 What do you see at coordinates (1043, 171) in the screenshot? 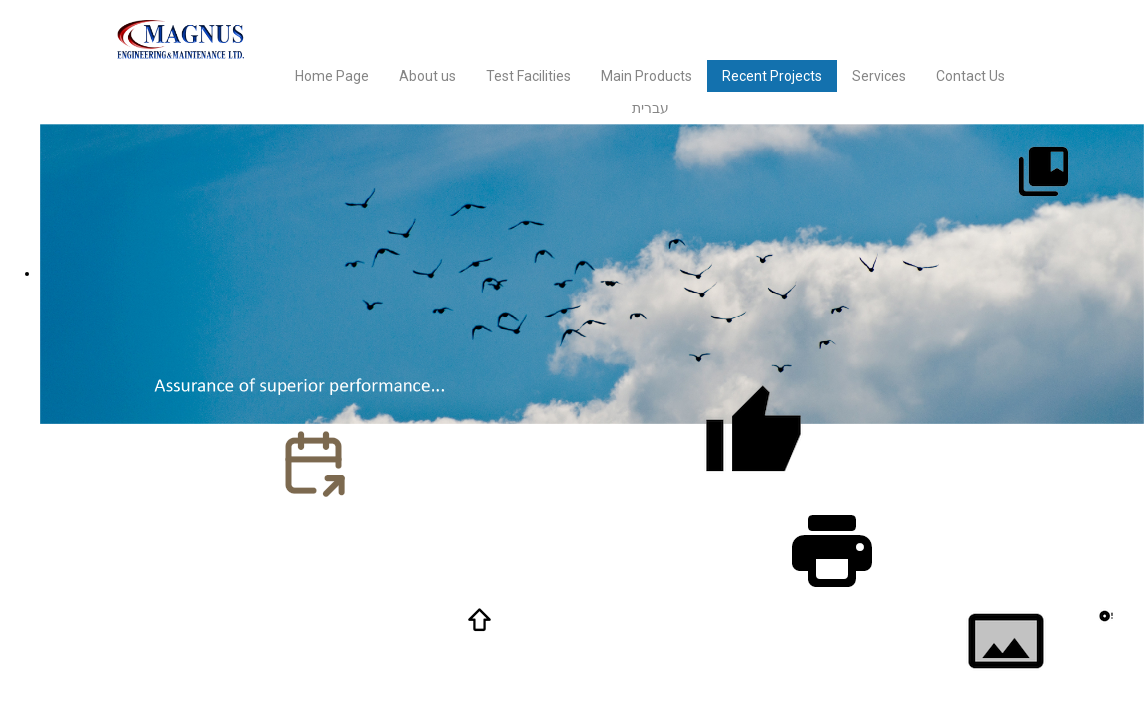
I see `access your bookmarked collections` at bounding box center [1043, 171].